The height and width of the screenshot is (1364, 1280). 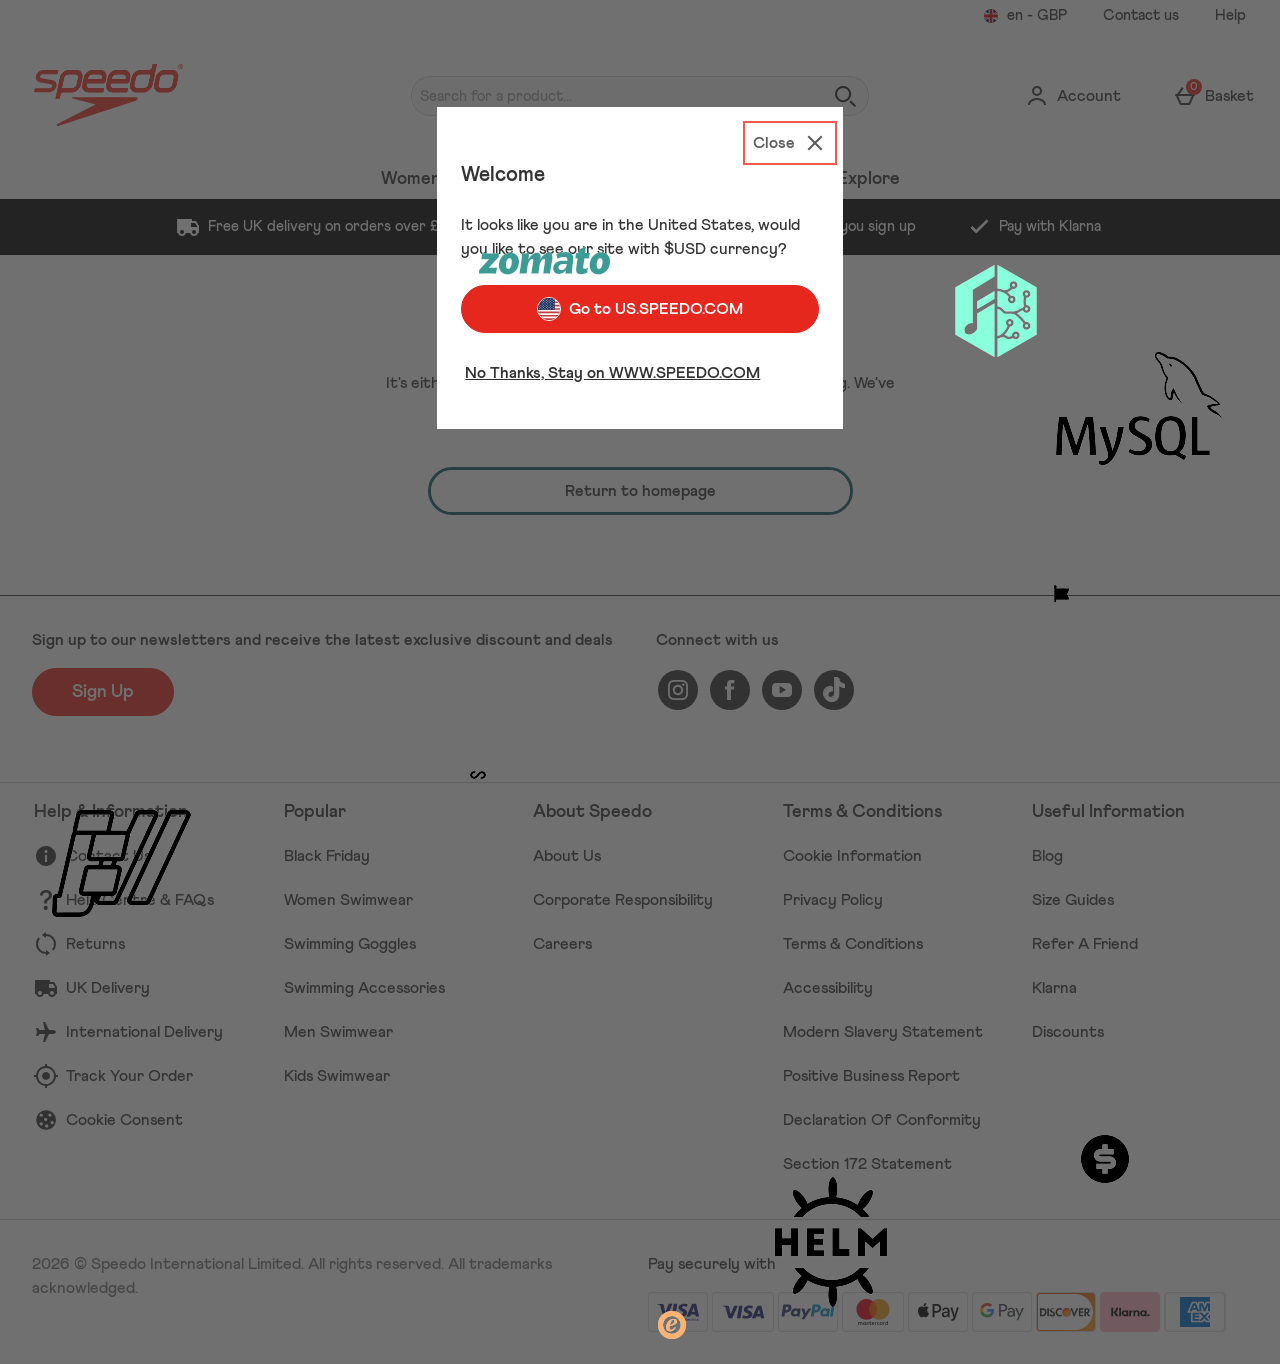 What do you see at coordinates (672, 1325) in the screenshot?
I see `trusted shops certification badge indicating verified seller status` at bounding box center [672, 1325].